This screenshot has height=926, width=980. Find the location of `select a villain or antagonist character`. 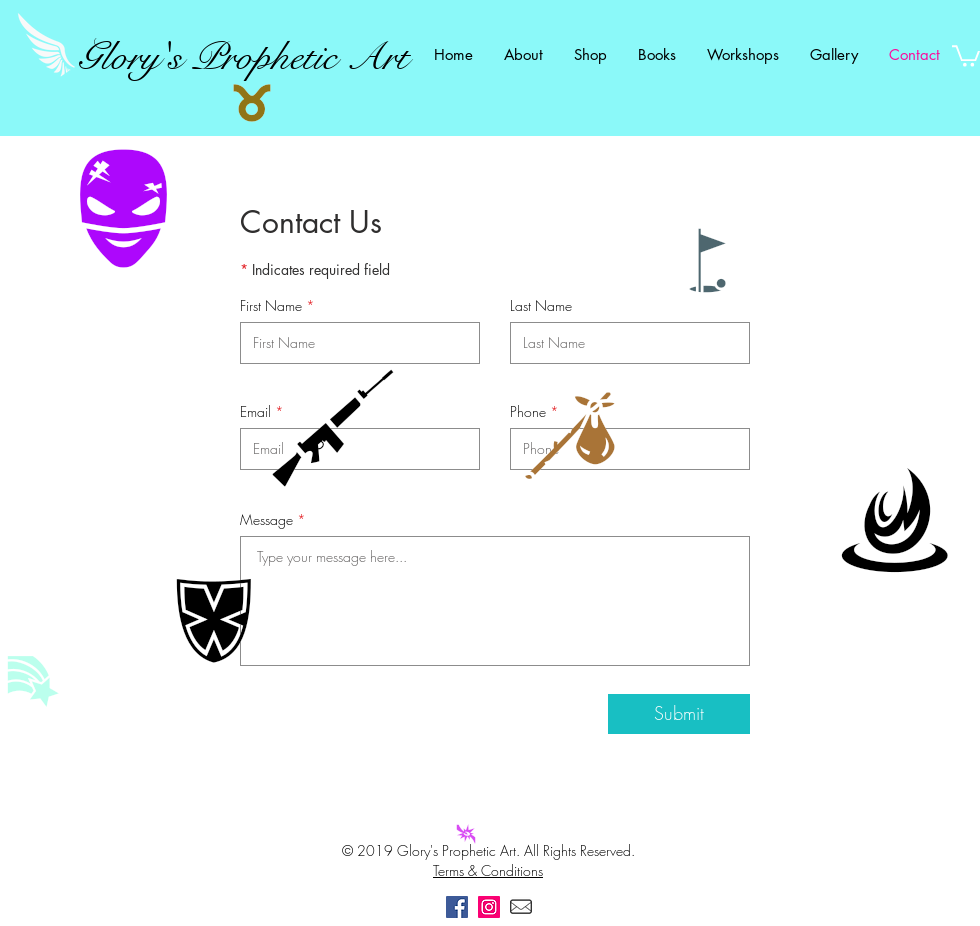

select a villain or antagonist character is located at coordinates (123, 208).